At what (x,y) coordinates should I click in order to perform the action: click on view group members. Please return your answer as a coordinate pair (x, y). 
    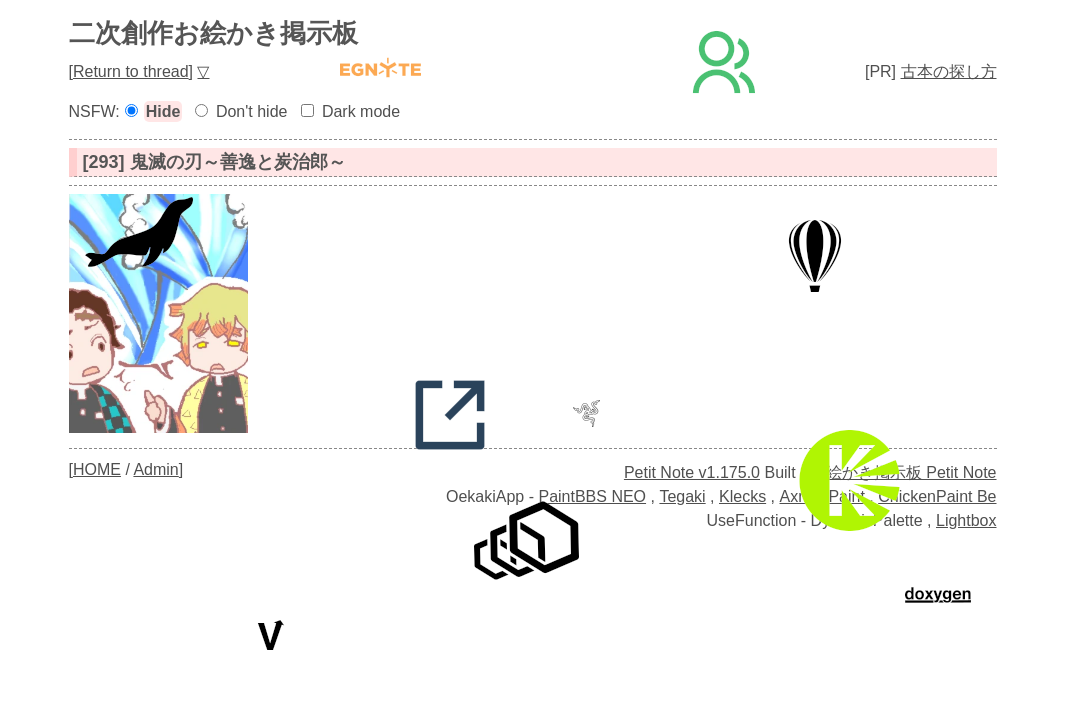
    Looking at the image, I should click on (722, 63).